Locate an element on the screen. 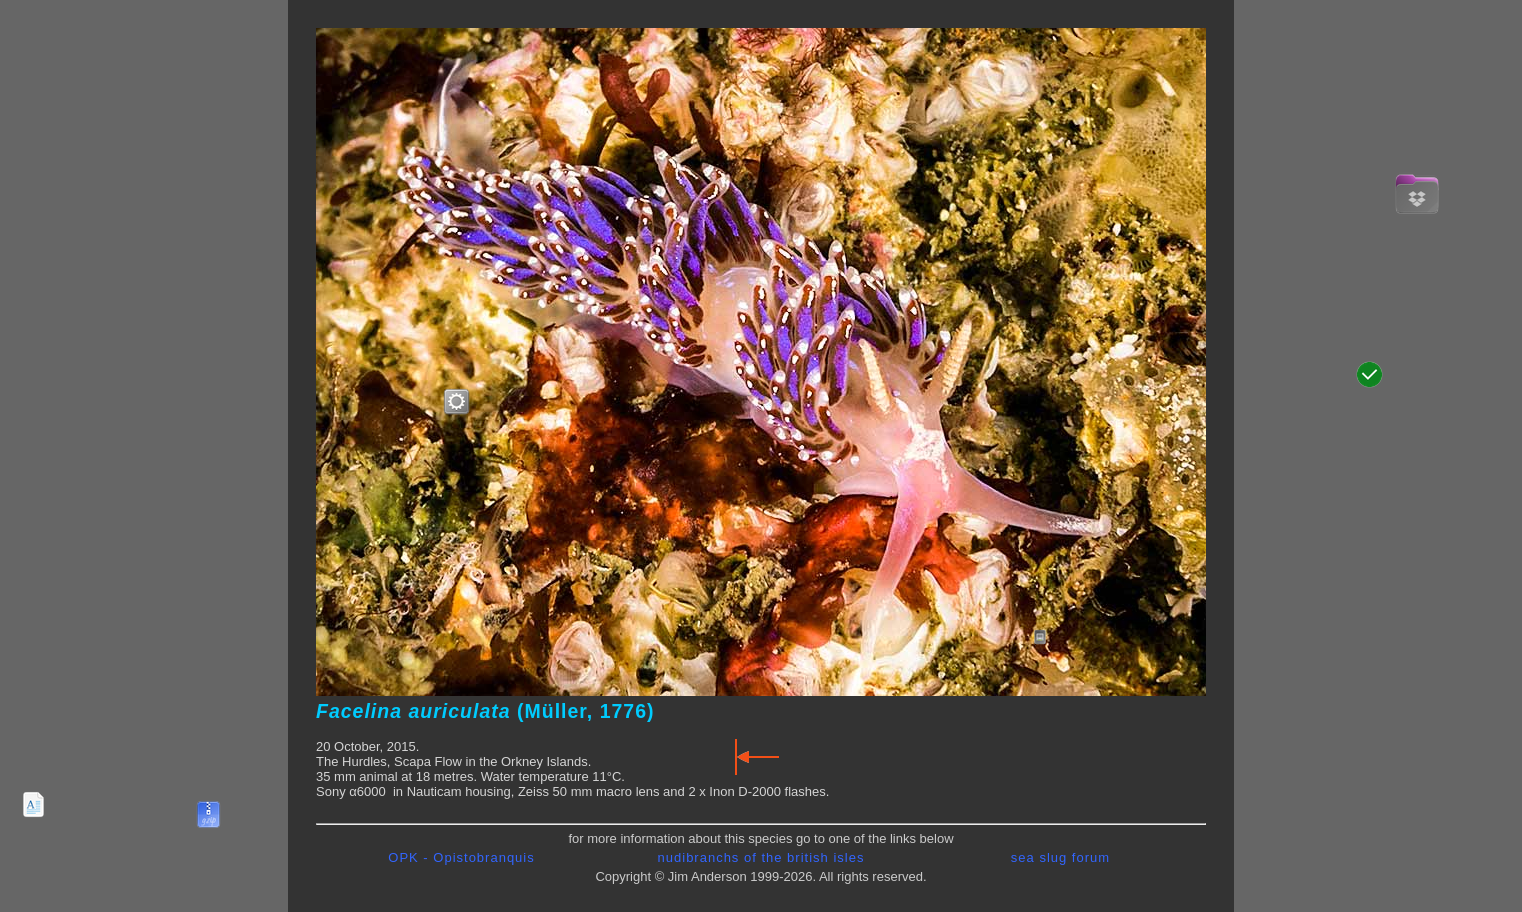  open a text document file is located at coordinates (33, 804).